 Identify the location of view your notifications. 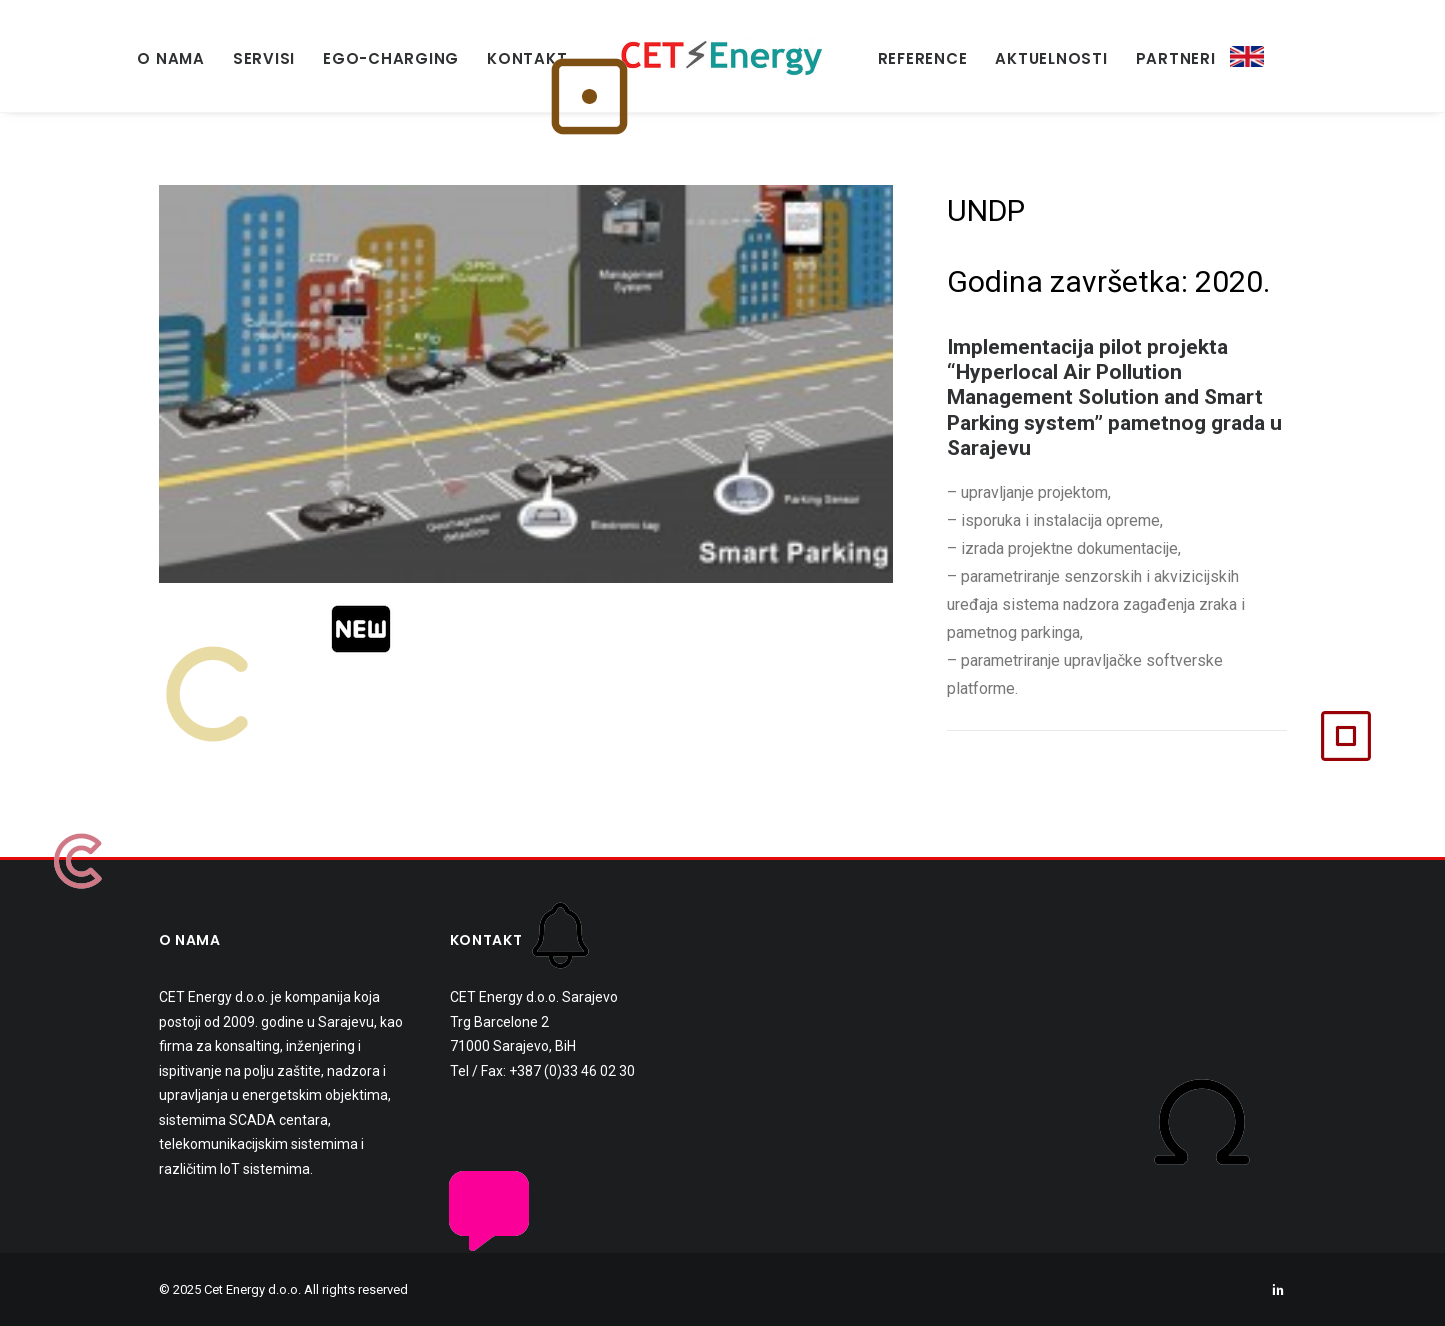
(560, 935).